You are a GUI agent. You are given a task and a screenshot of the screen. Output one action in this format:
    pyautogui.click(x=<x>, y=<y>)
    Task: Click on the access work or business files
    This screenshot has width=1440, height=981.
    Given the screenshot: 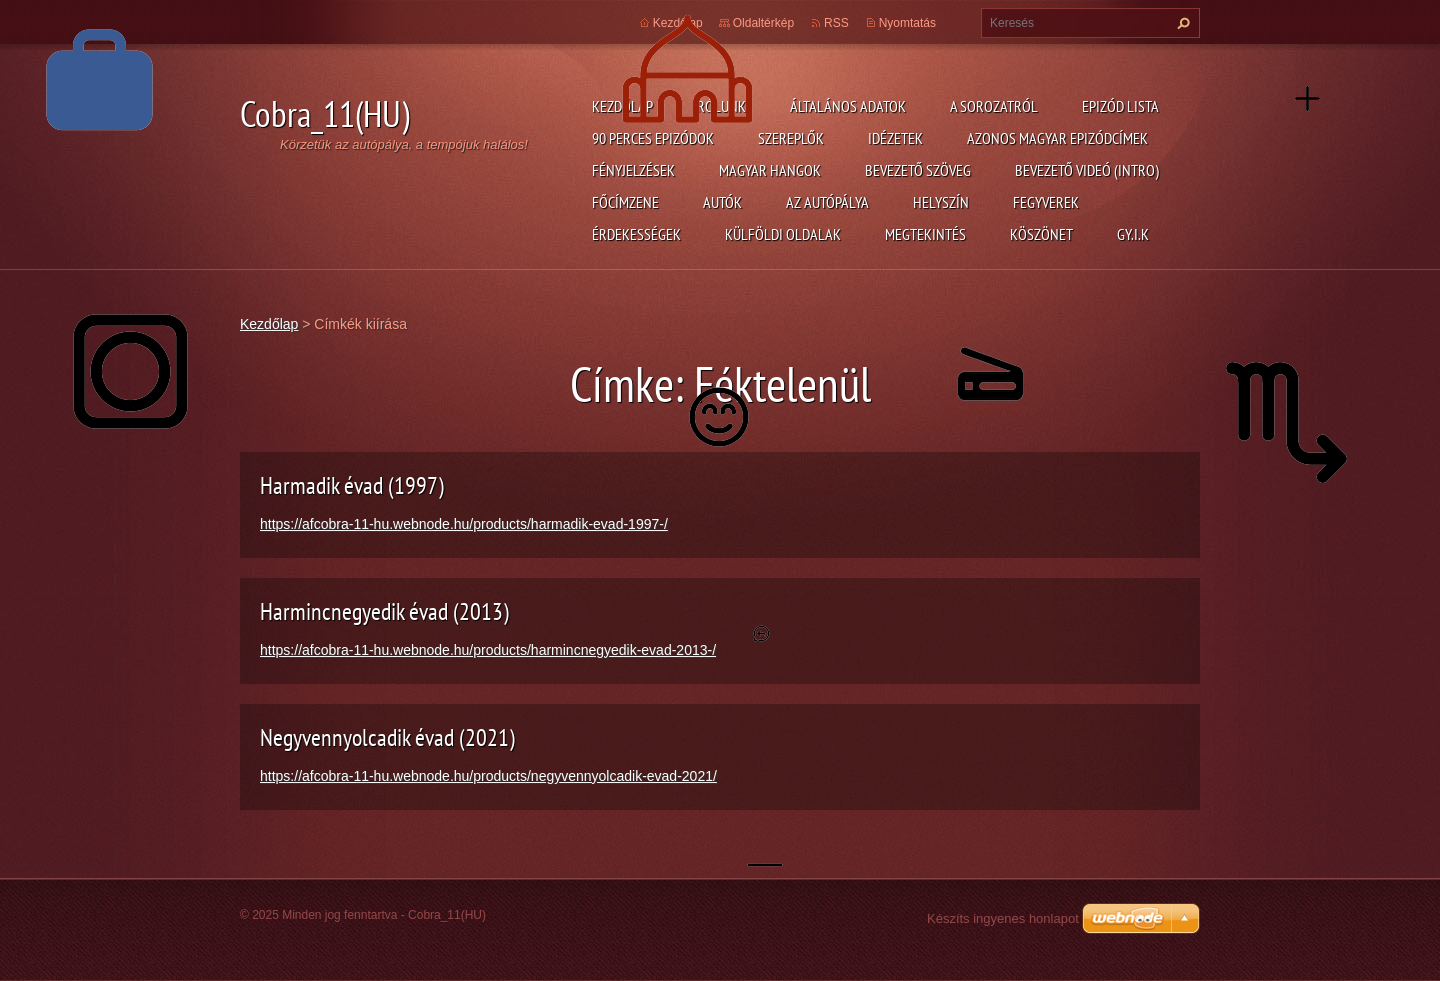 What is the action you would take?
    pyautogui.click(x=99, y=82)
    